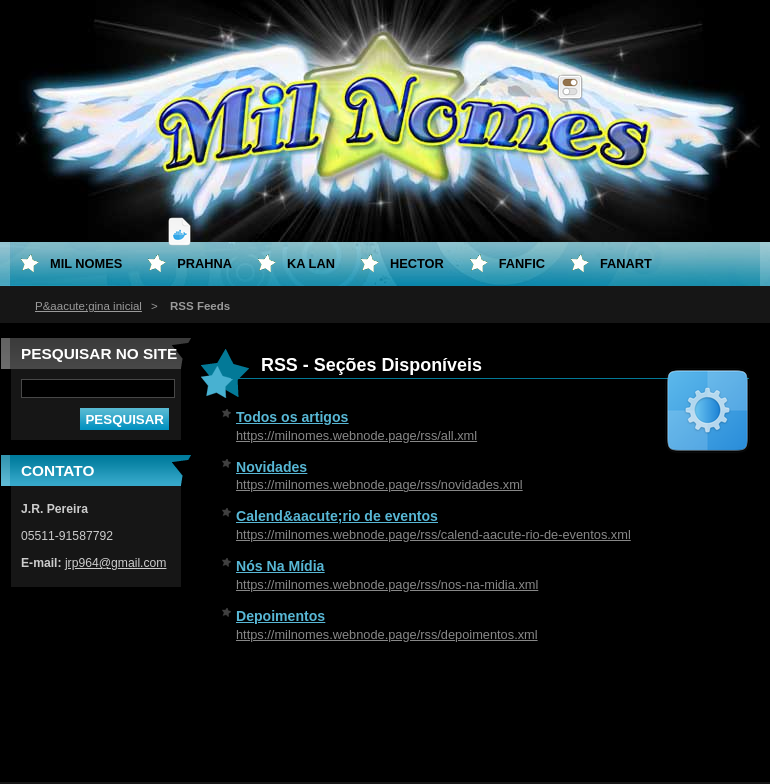 The height and width of the screenshot is (784, 770). I want to click on a dockerfile or docker configuration file, so click(179, 231).